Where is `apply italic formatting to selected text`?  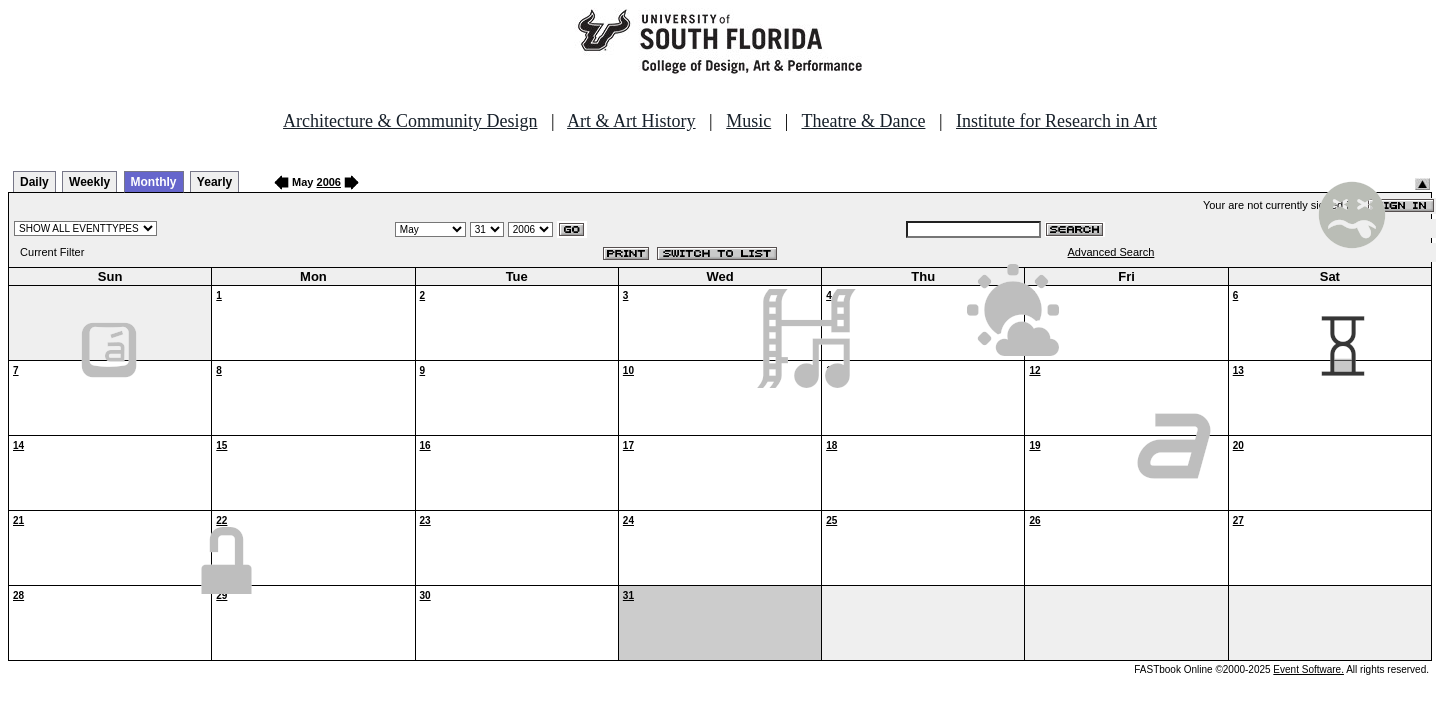
apply italic formatting to selected text is located at coordinates (1178, 446).